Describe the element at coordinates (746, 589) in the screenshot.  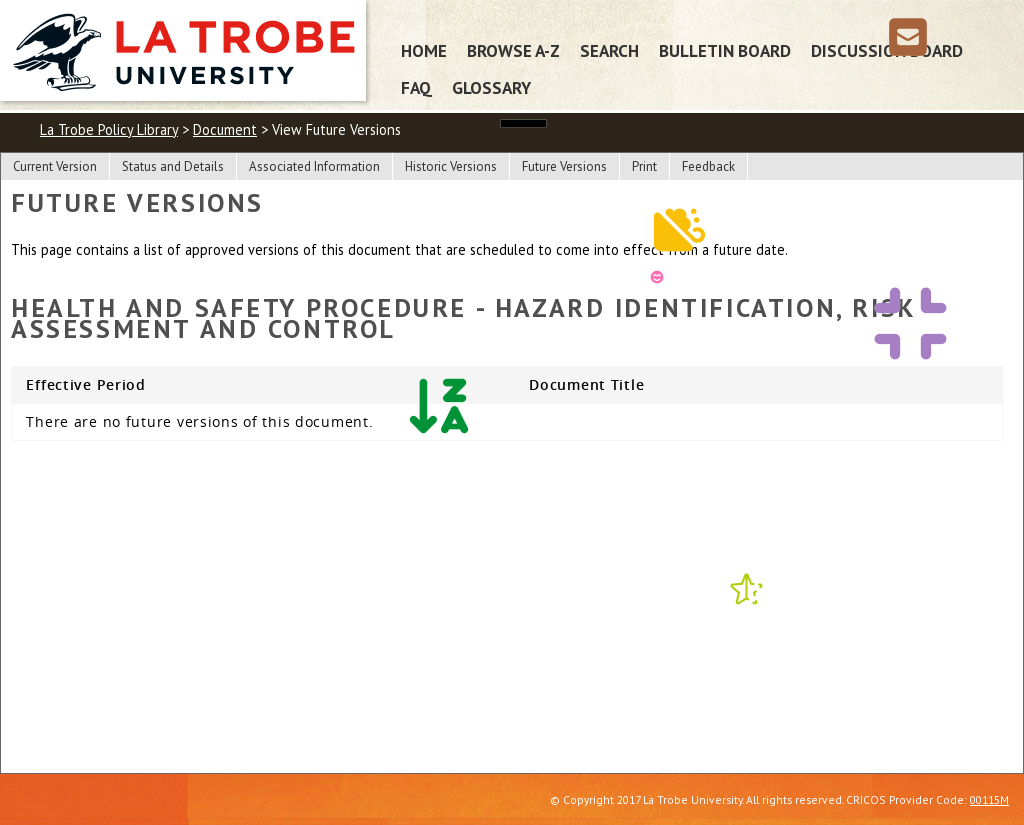
I see `indicates a partial or half rating` at that location.